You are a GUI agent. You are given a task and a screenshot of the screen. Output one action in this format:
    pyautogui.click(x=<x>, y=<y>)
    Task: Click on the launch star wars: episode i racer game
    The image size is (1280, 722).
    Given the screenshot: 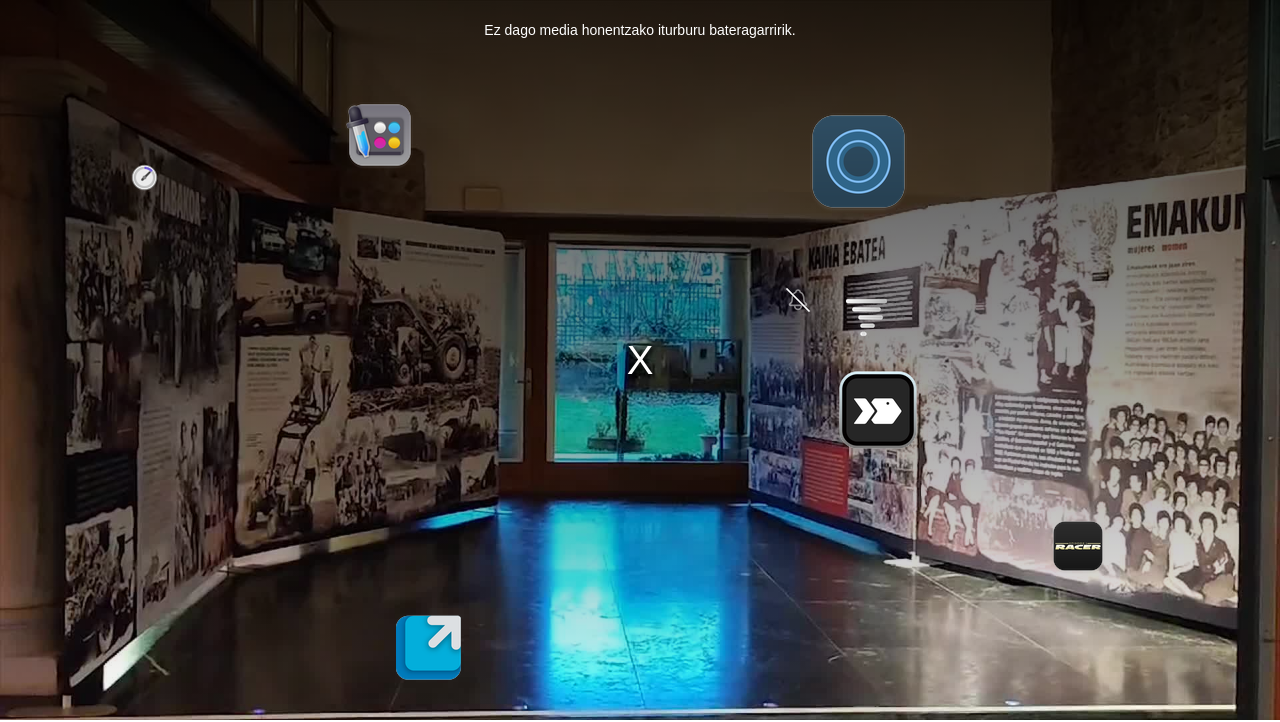 What is the action you would take?
    pyautogui.click(x=1078, y=546)
    